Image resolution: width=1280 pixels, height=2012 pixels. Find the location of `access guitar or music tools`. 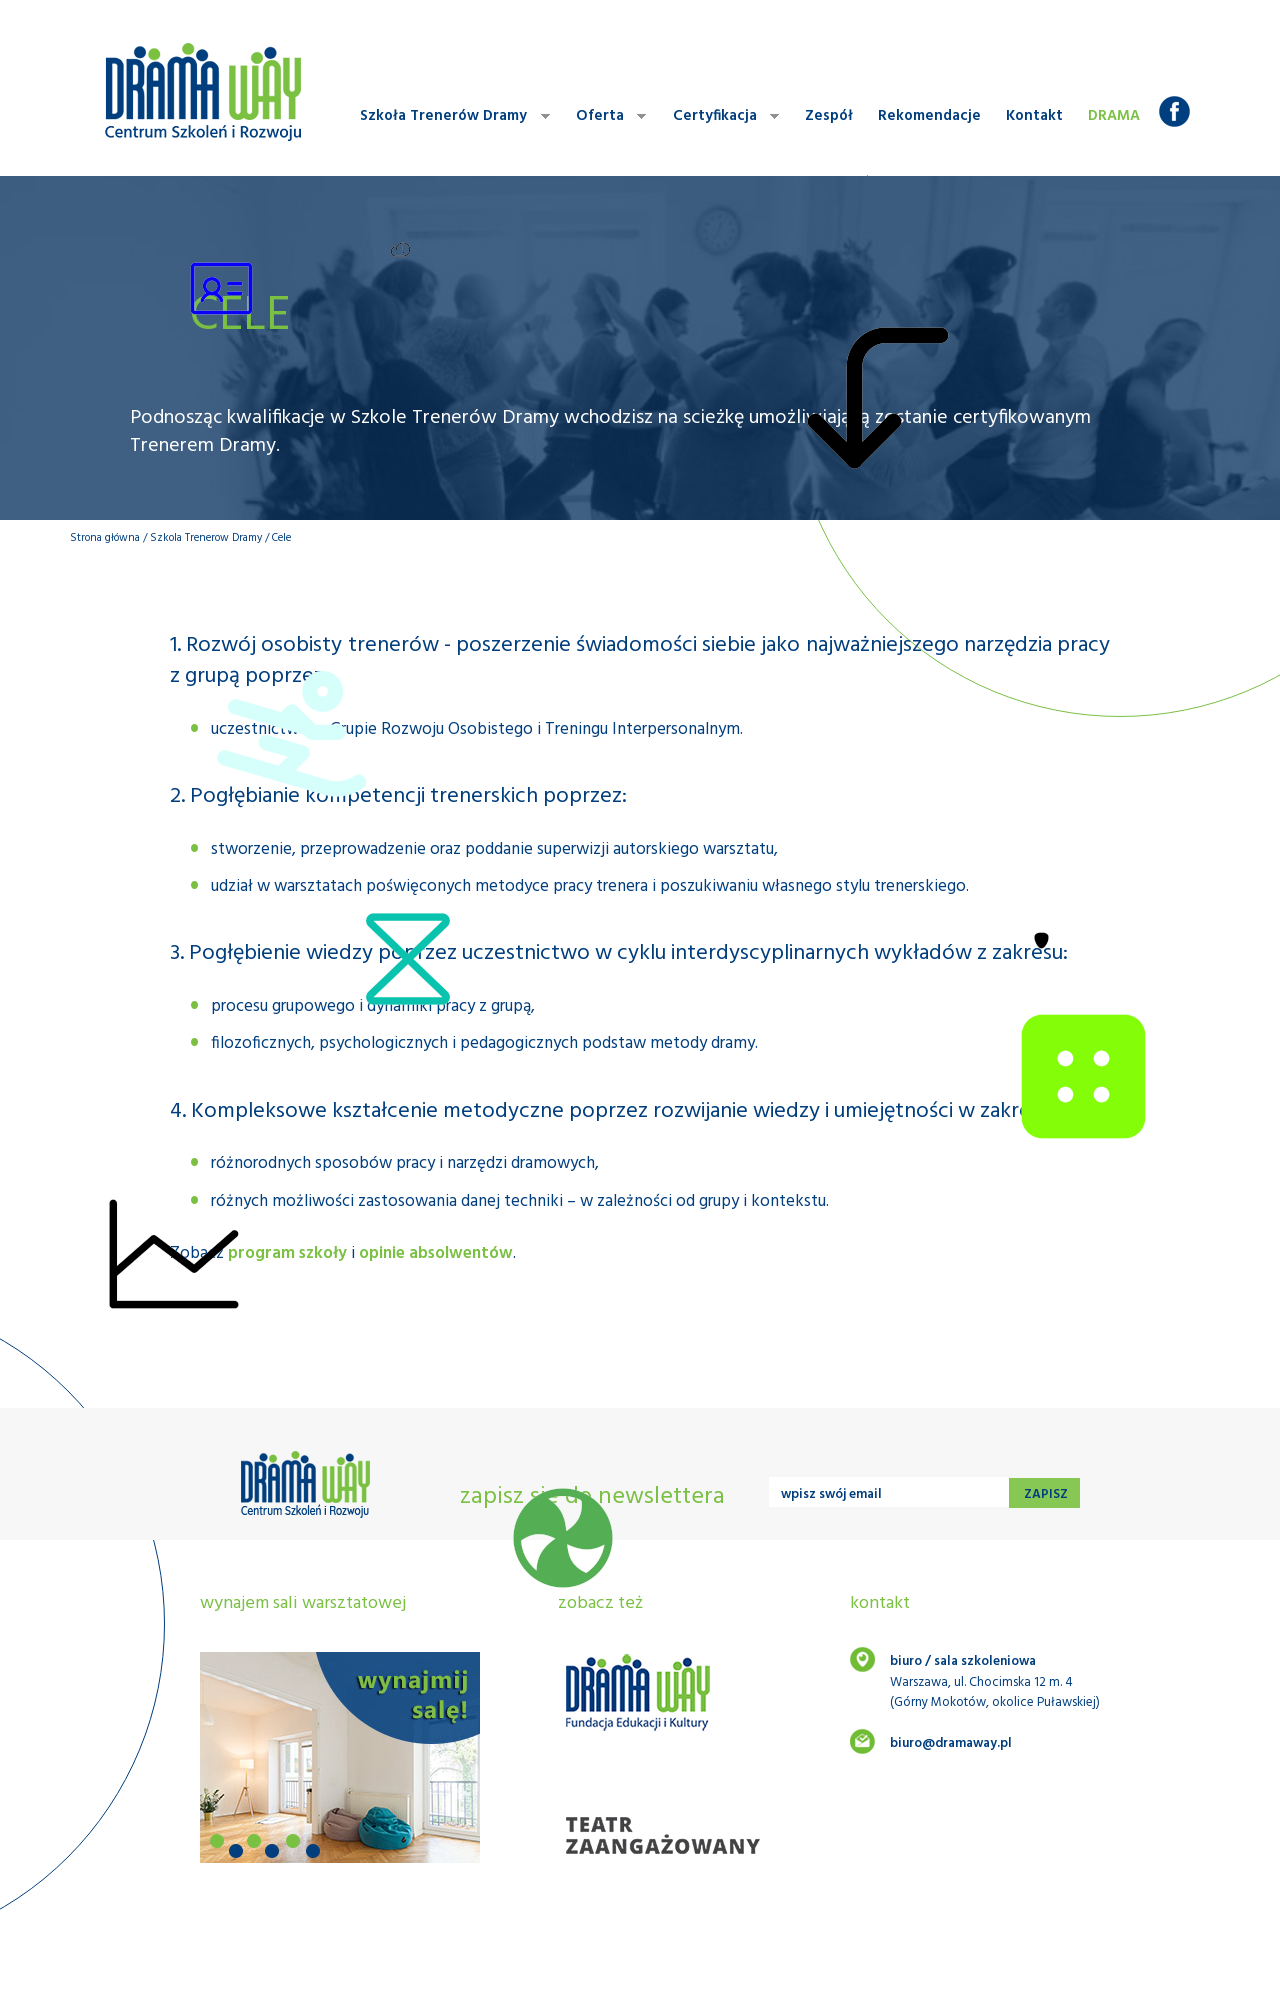

access guitar or music tools is located at coordinates (1041, 940).